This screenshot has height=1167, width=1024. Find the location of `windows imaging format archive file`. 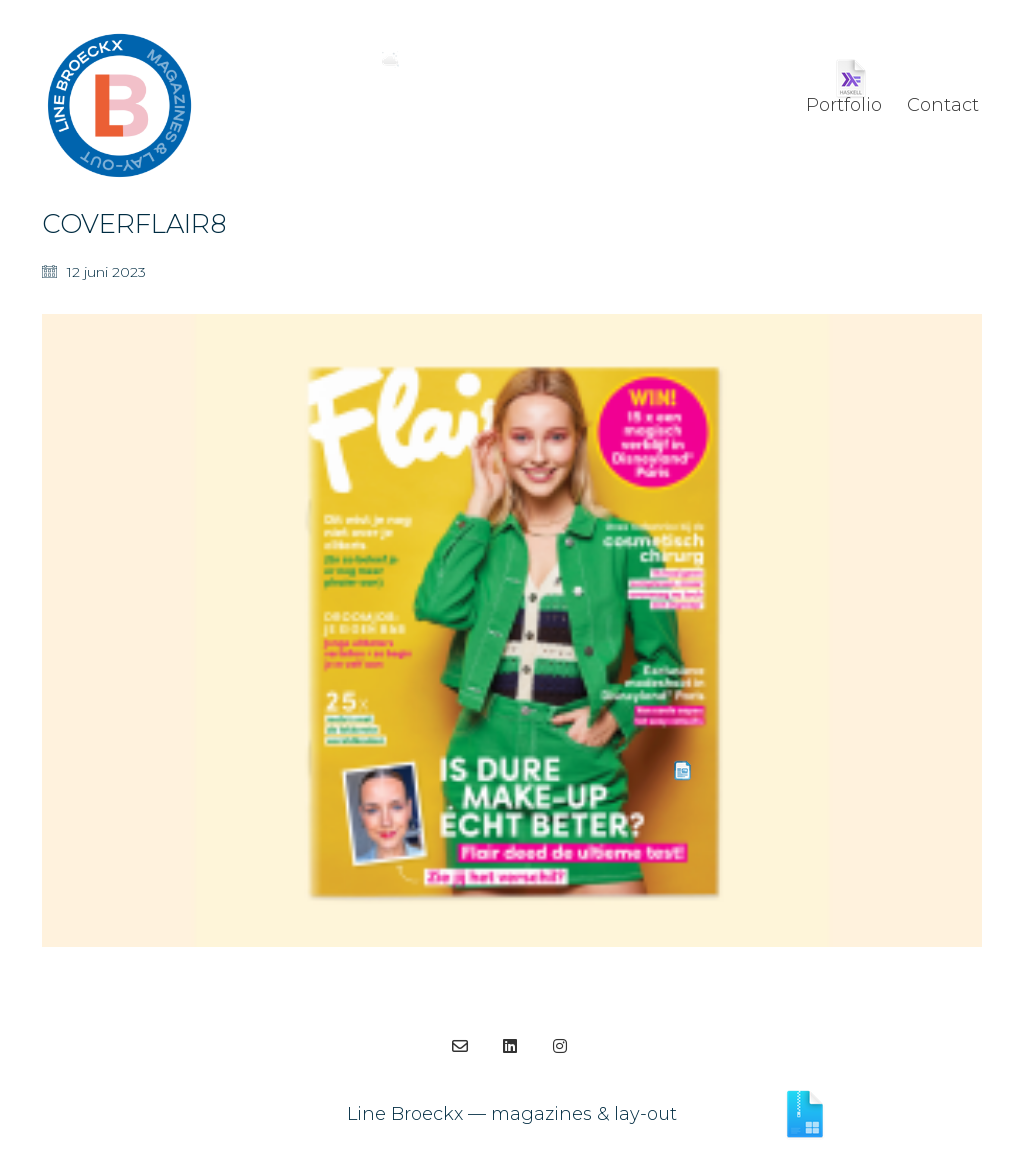

windows imaging format archive file is located at coordinates (805, 1115).